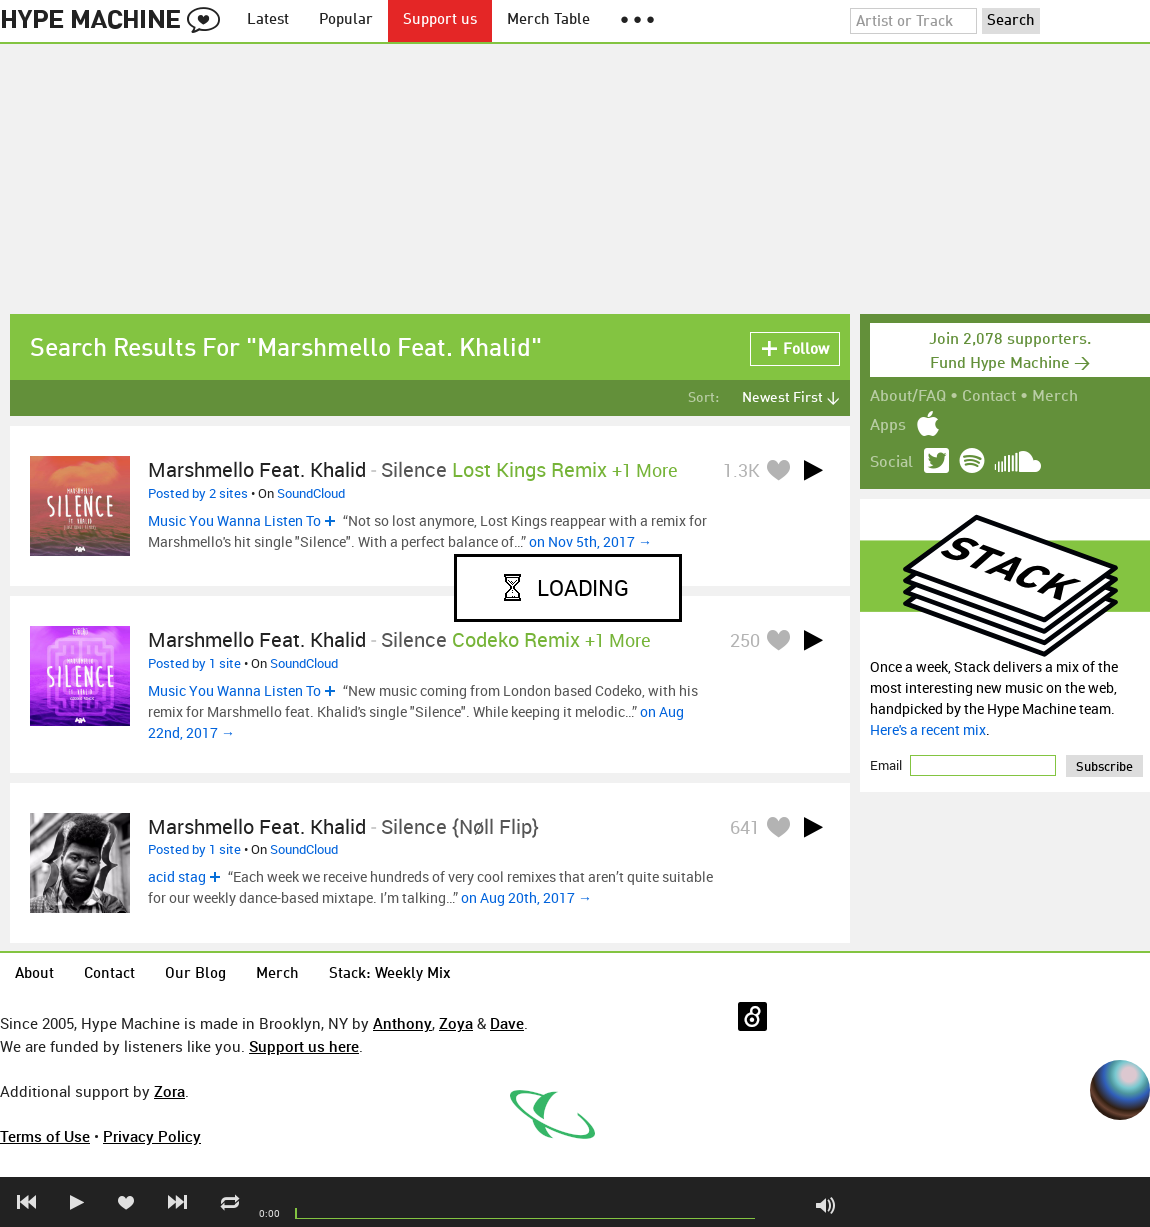 The width and height of the screenshot is (1150, 1227). What do you see at coordinates (552, 1114) in the screenshot?
I see `saturn brand logo` at bounding box center [552, 1114].